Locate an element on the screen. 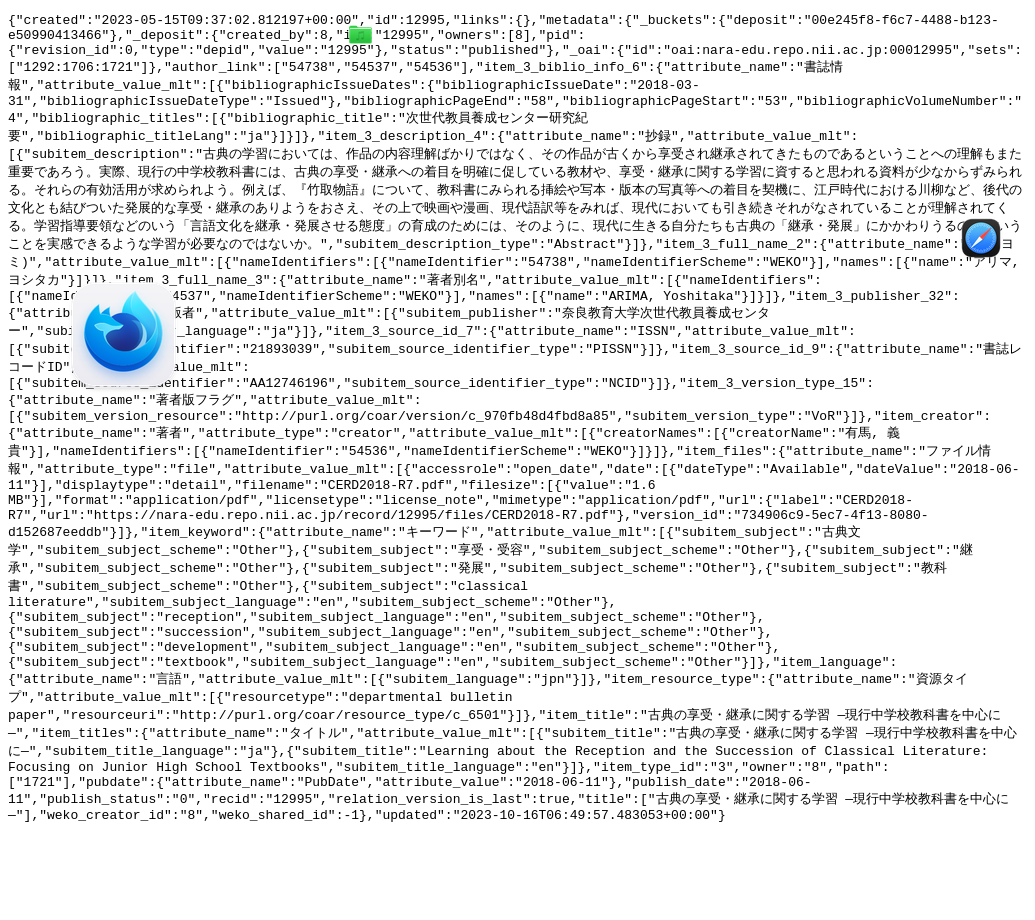  open Firefox Developer Edition browser is located at coordinates (123, 334).